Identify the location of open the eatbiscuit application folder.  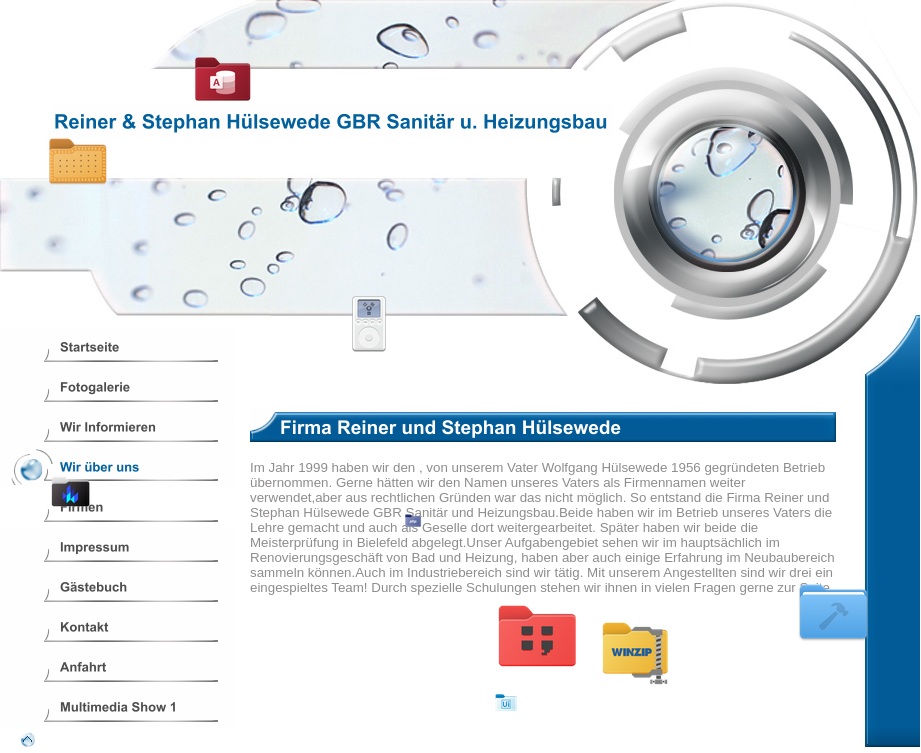
(77, 162).